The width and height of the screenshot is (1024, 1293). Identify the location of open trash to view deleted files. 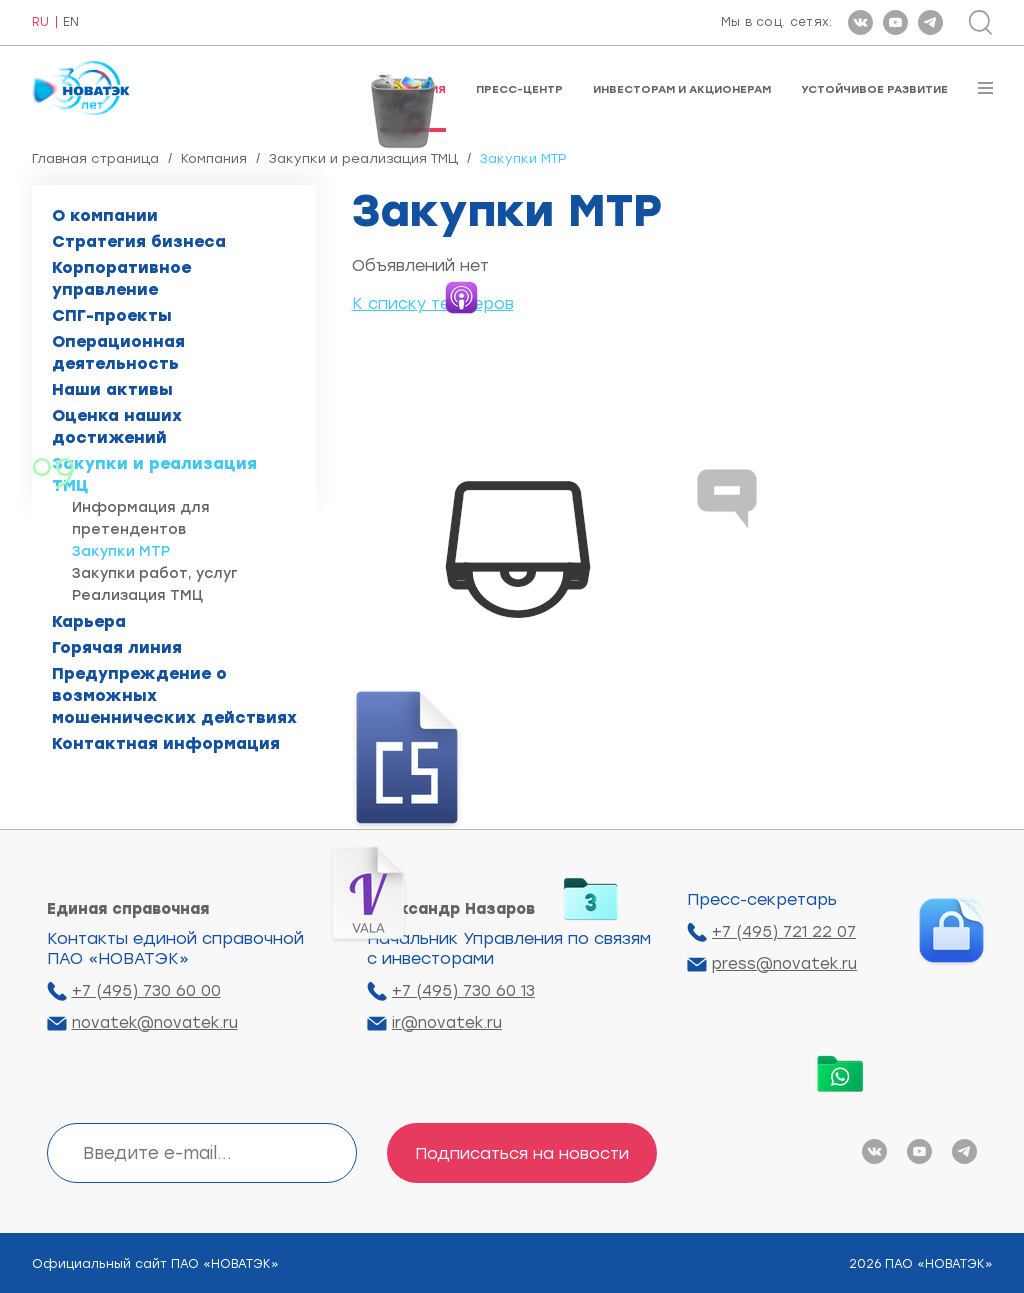
(403, 112).